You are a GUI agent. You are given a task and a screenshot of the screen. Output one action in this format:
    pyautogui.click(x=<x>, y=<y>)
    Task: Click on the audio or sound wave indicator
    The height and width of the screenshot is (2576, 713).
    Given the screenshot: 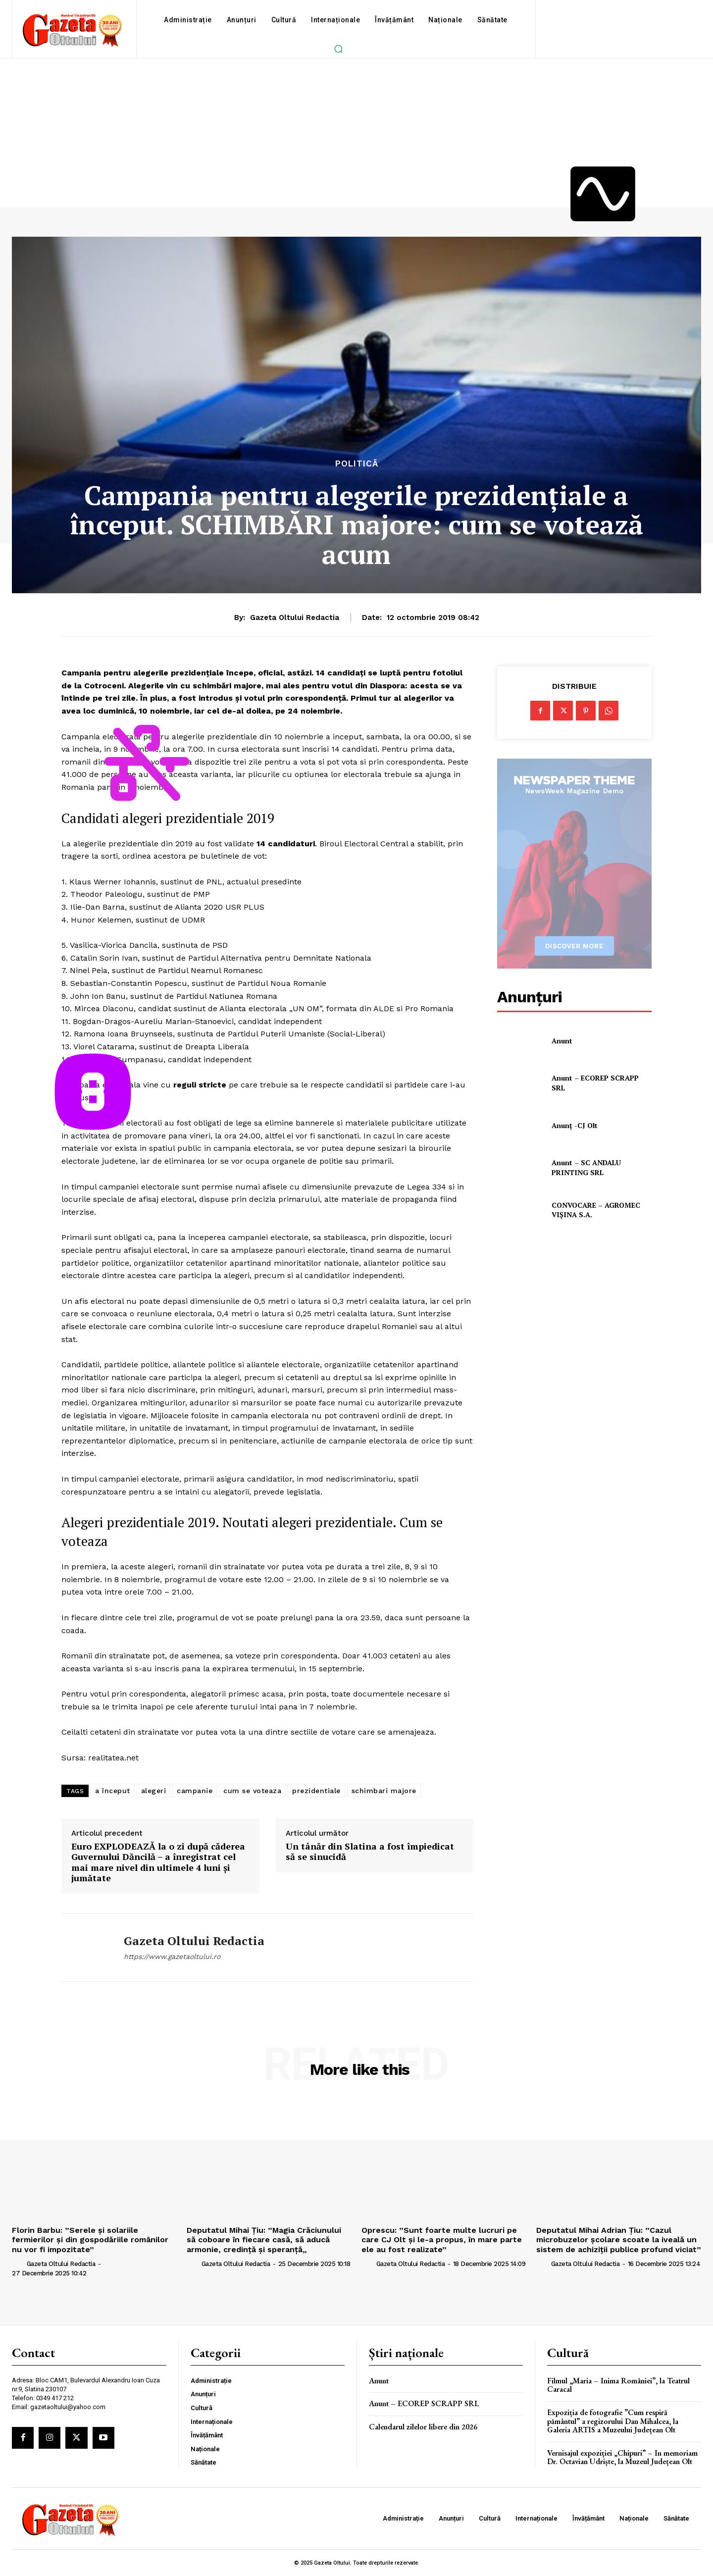 What is the action you would take?
    pyautogui.click(x=603, y=194)
    